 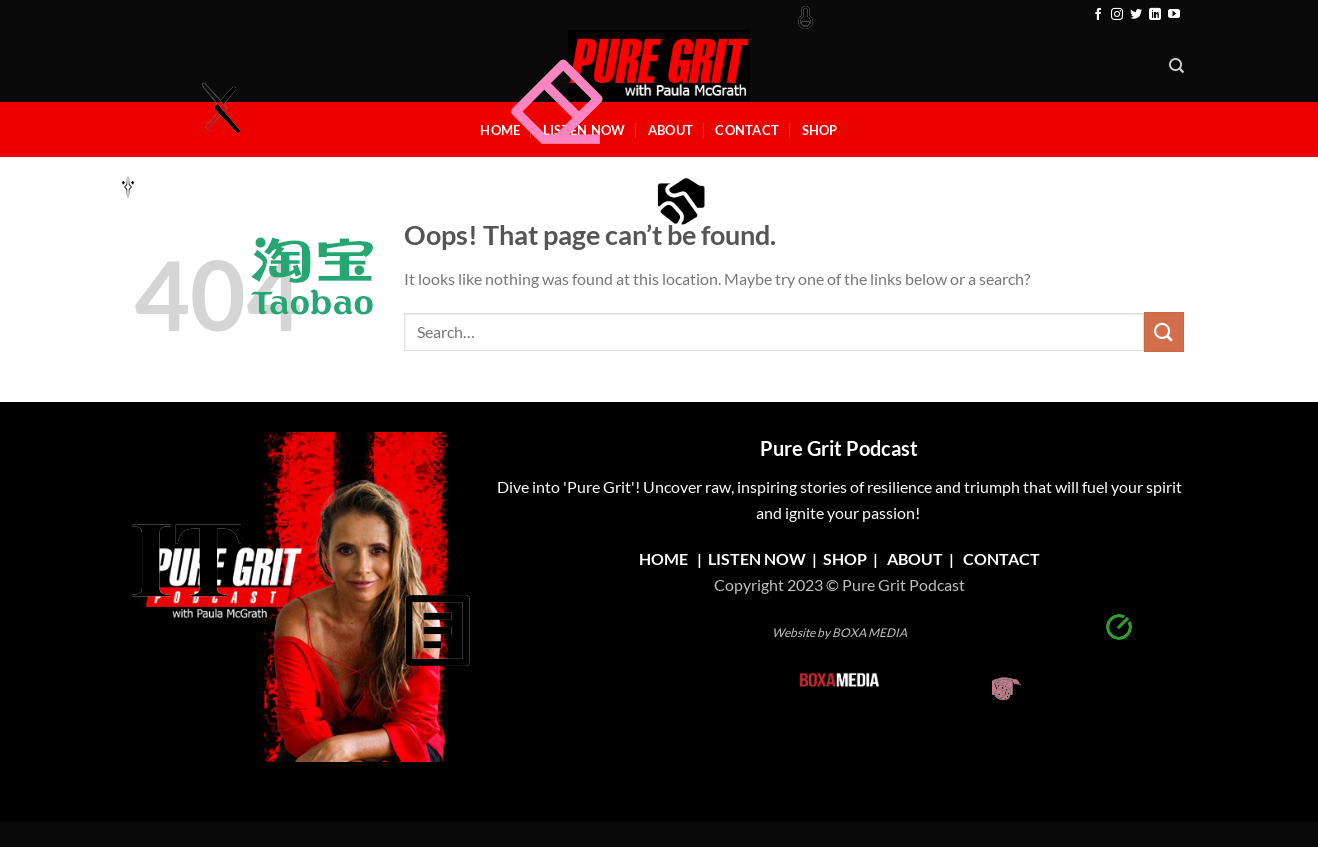 I want to click on erase or delete selected content, so click(x=559, y=103).